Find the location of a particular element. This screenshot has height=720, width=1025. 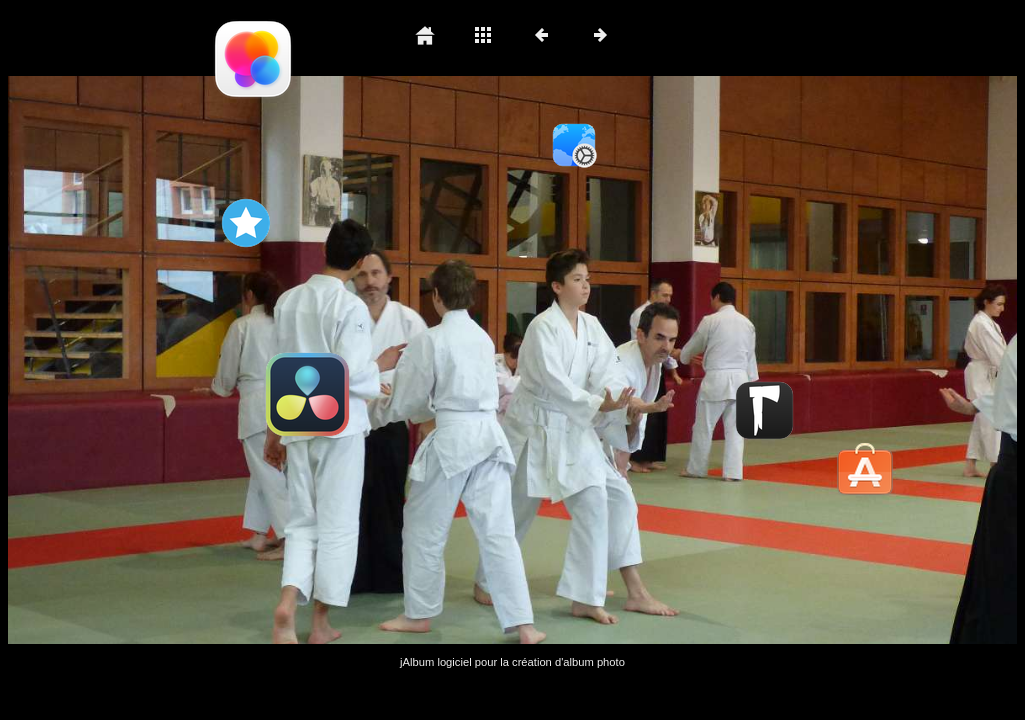

open the Ubuntu Software Center is located at coordinates (865, 472).